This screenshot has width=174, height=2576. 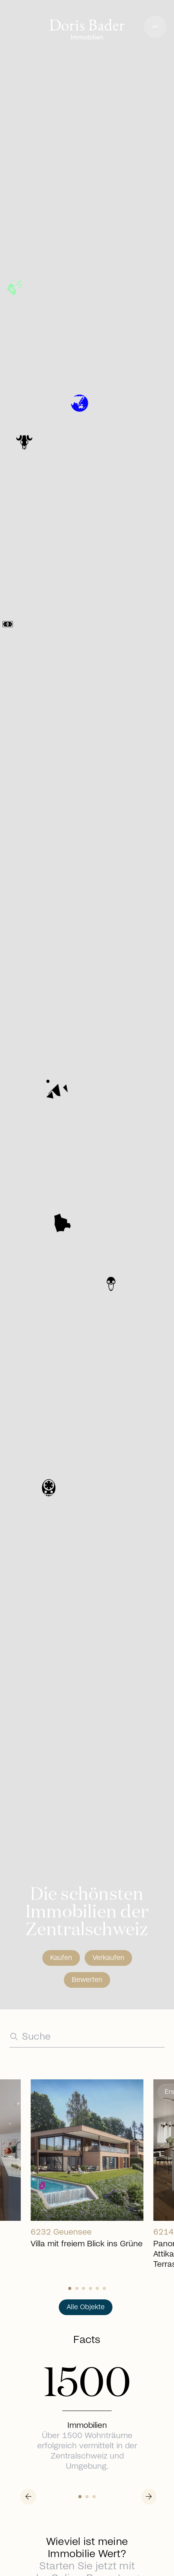 What do you see at coordinates (80, 403) in the screenshot?
I see `select asia-oceania region` at bounding box center [80, 403].